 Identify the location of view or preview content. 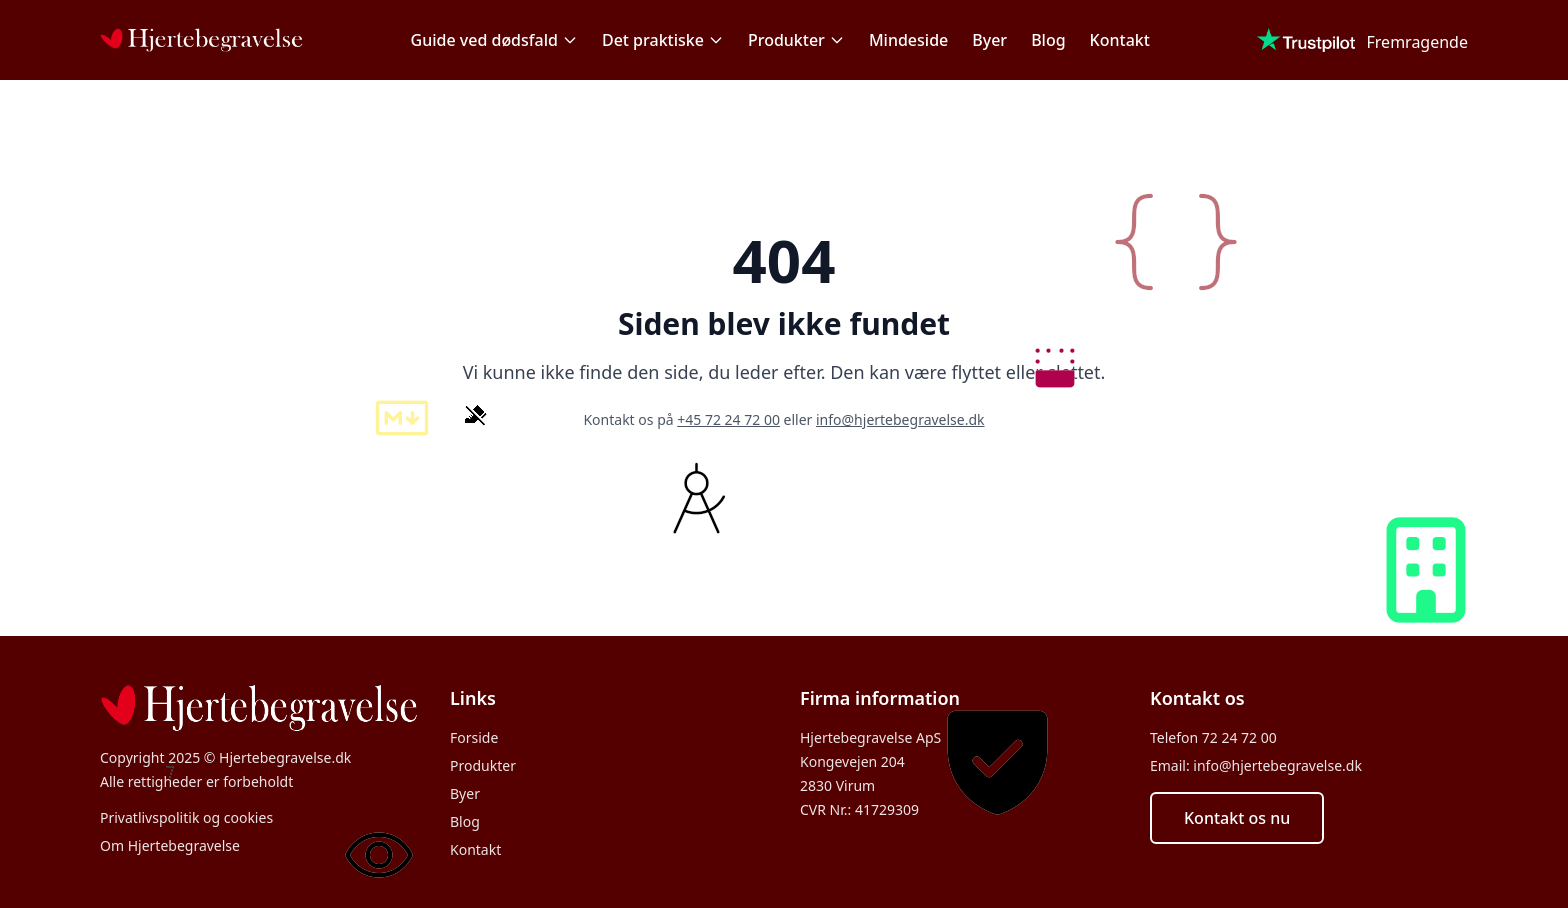
(379, 855).